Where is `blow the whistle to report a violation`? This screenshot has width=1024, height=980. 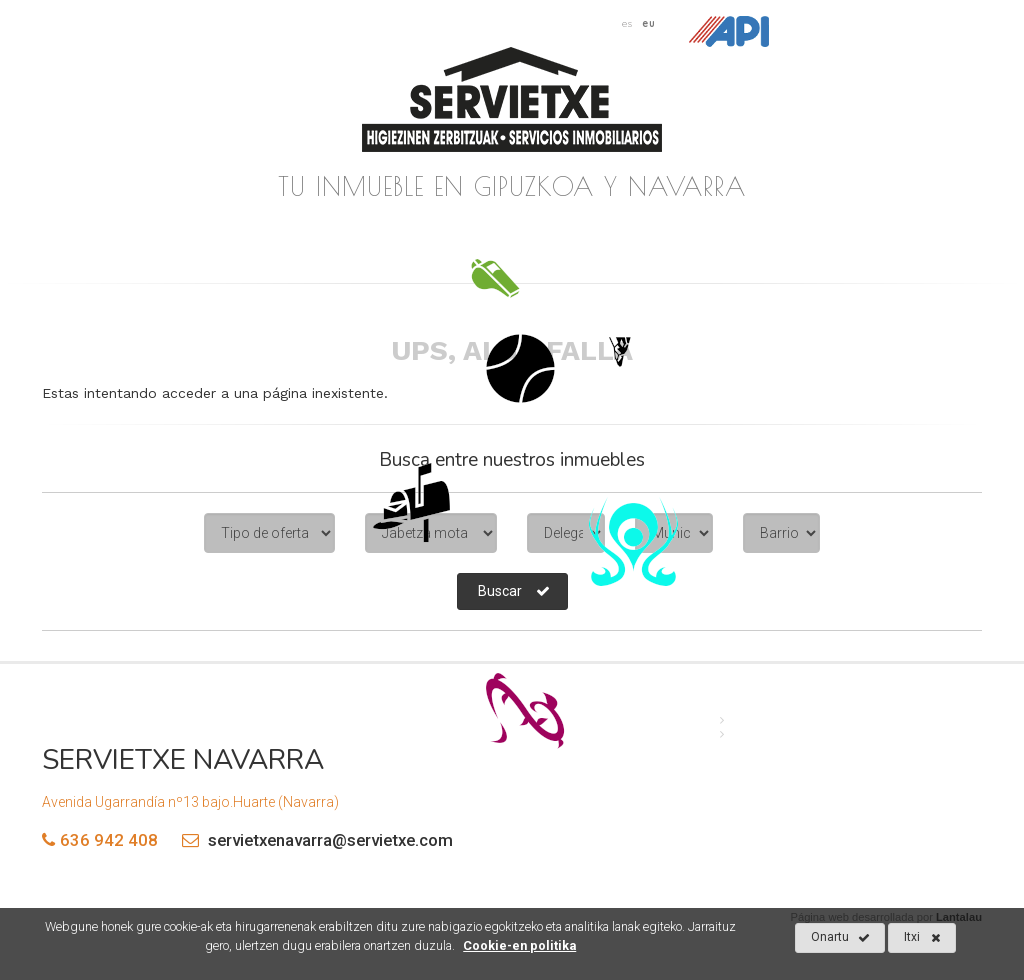 blow the whistle to report a violation is located at coordinates (495, 278).